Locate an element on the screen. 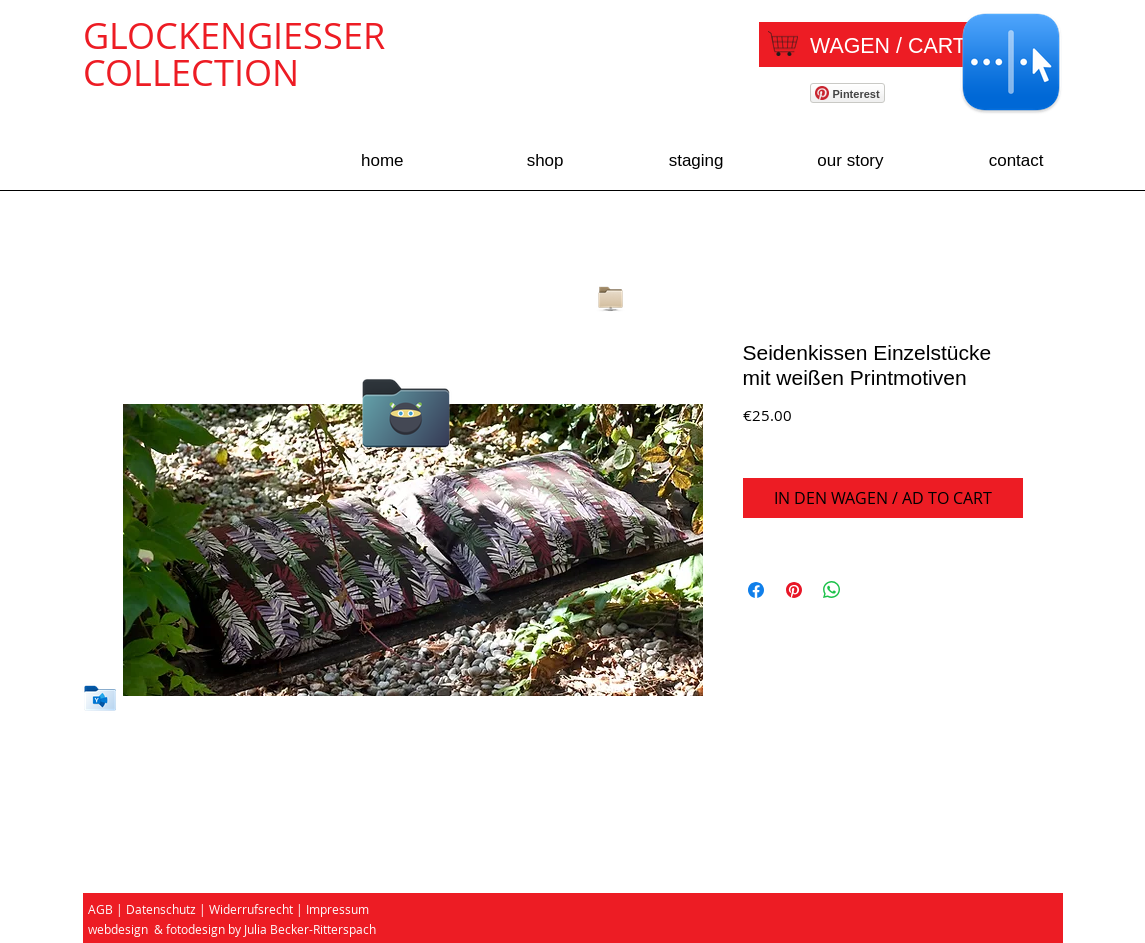  access files stored on a remote server is located at coordinates (610, 299).